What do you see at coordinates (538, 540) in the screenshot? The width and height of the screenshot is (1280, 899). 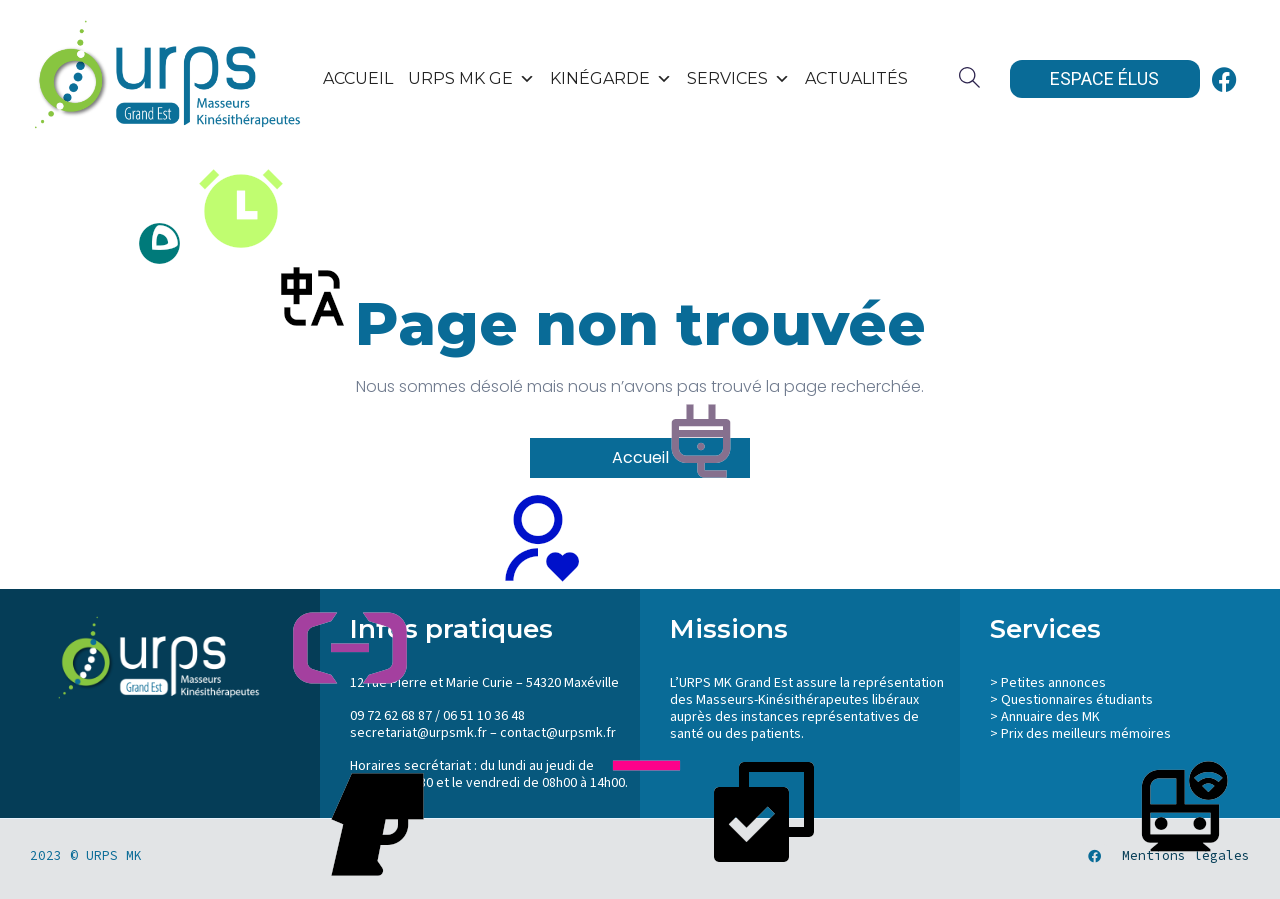 I see `view your favorite contacts` at bounding box center [538, 540].